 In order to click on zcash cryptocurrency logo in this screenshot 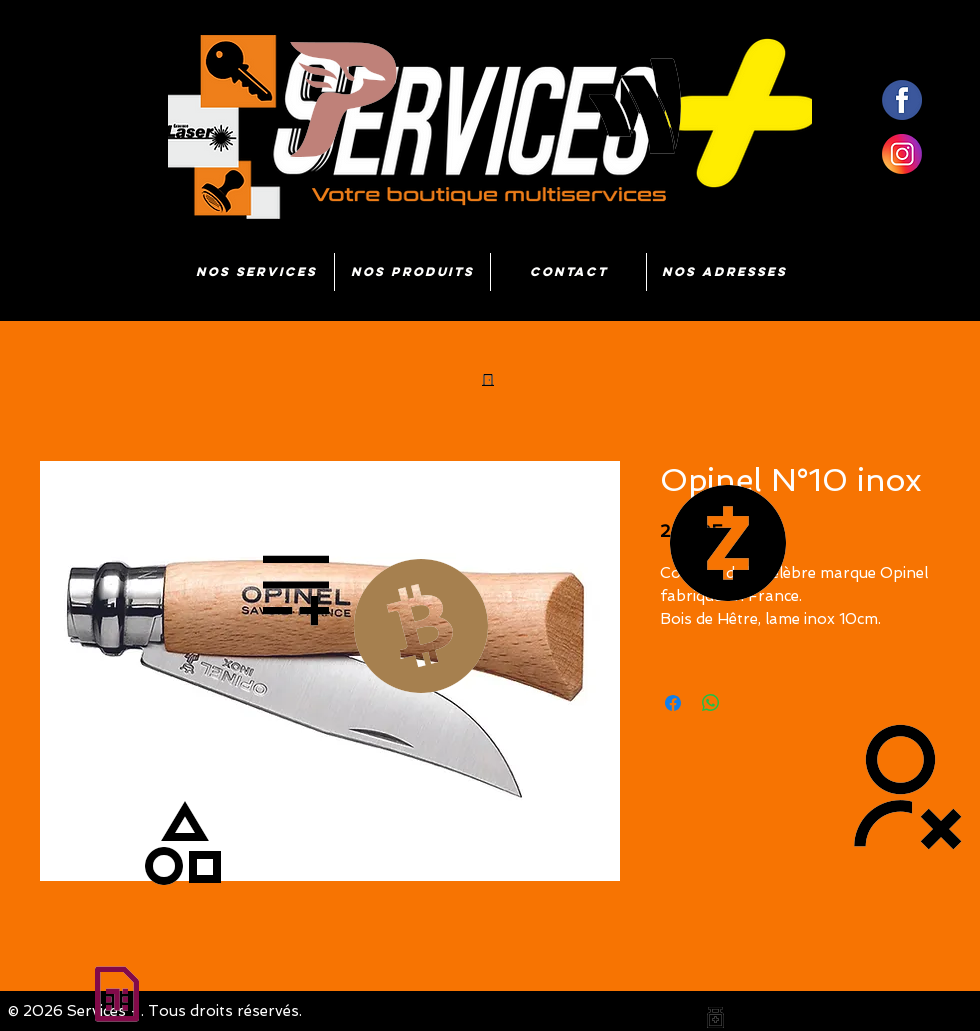, I will do `click(728, 543)`.